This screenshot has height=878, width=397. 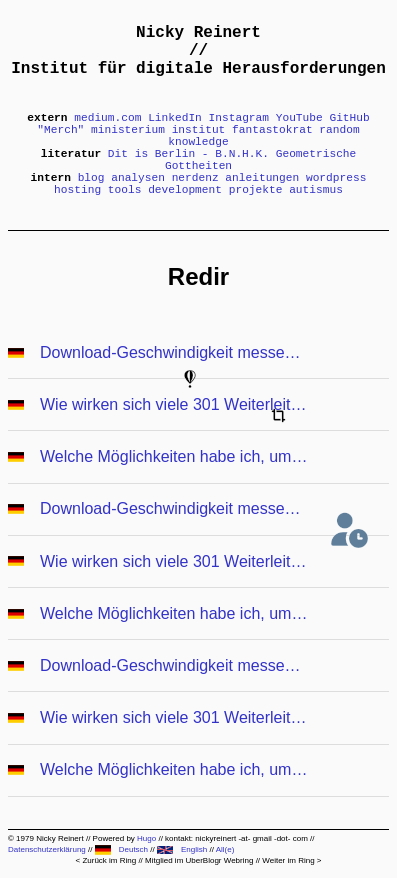 What do you see at coordinates (190, 379) in the screenshot?
I see `fly.io logo - cloud hosting and deployment platform` at bounding box center [190, 379].